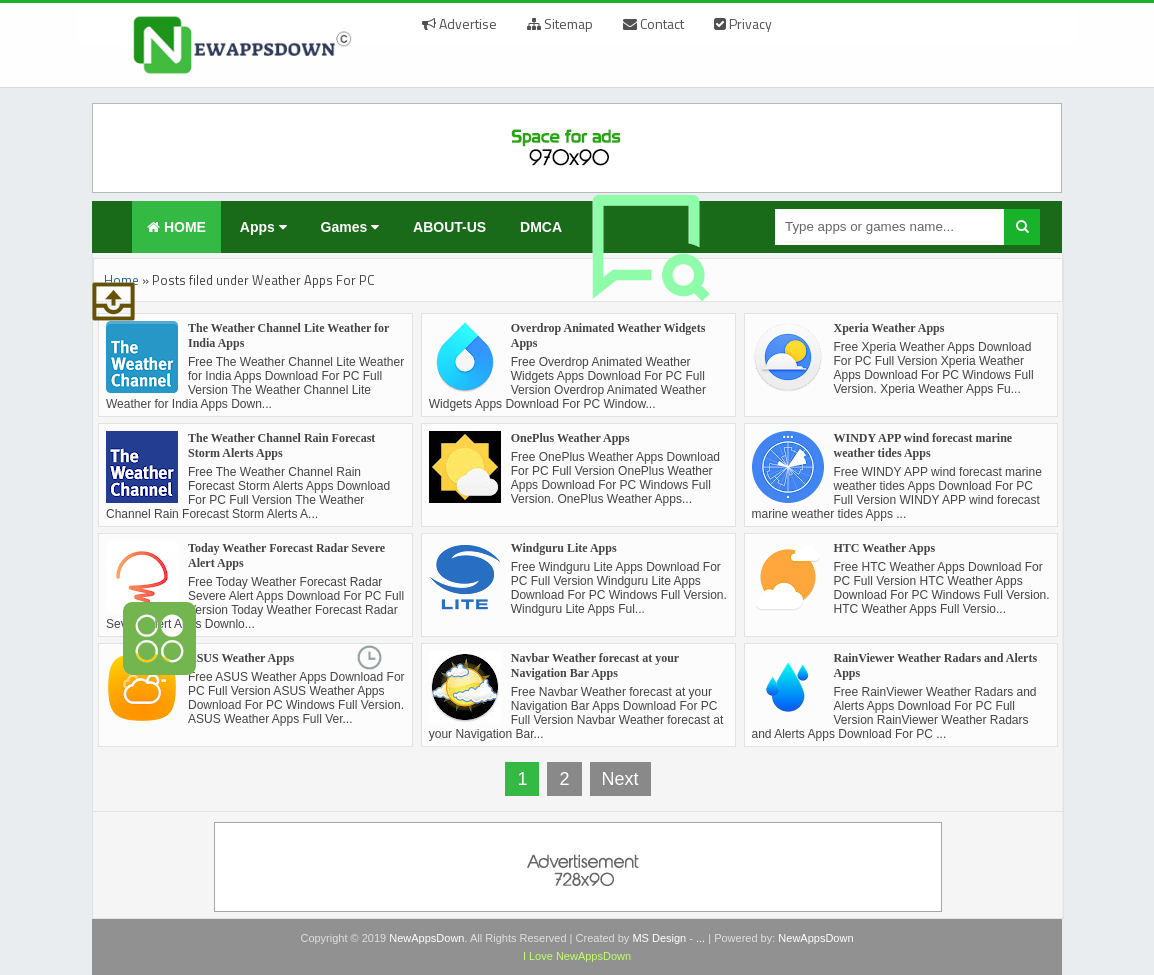  What do you see at coordinates (113, 301) in the screenshot?
I see `export or share content` at bounding box center [113, 301].